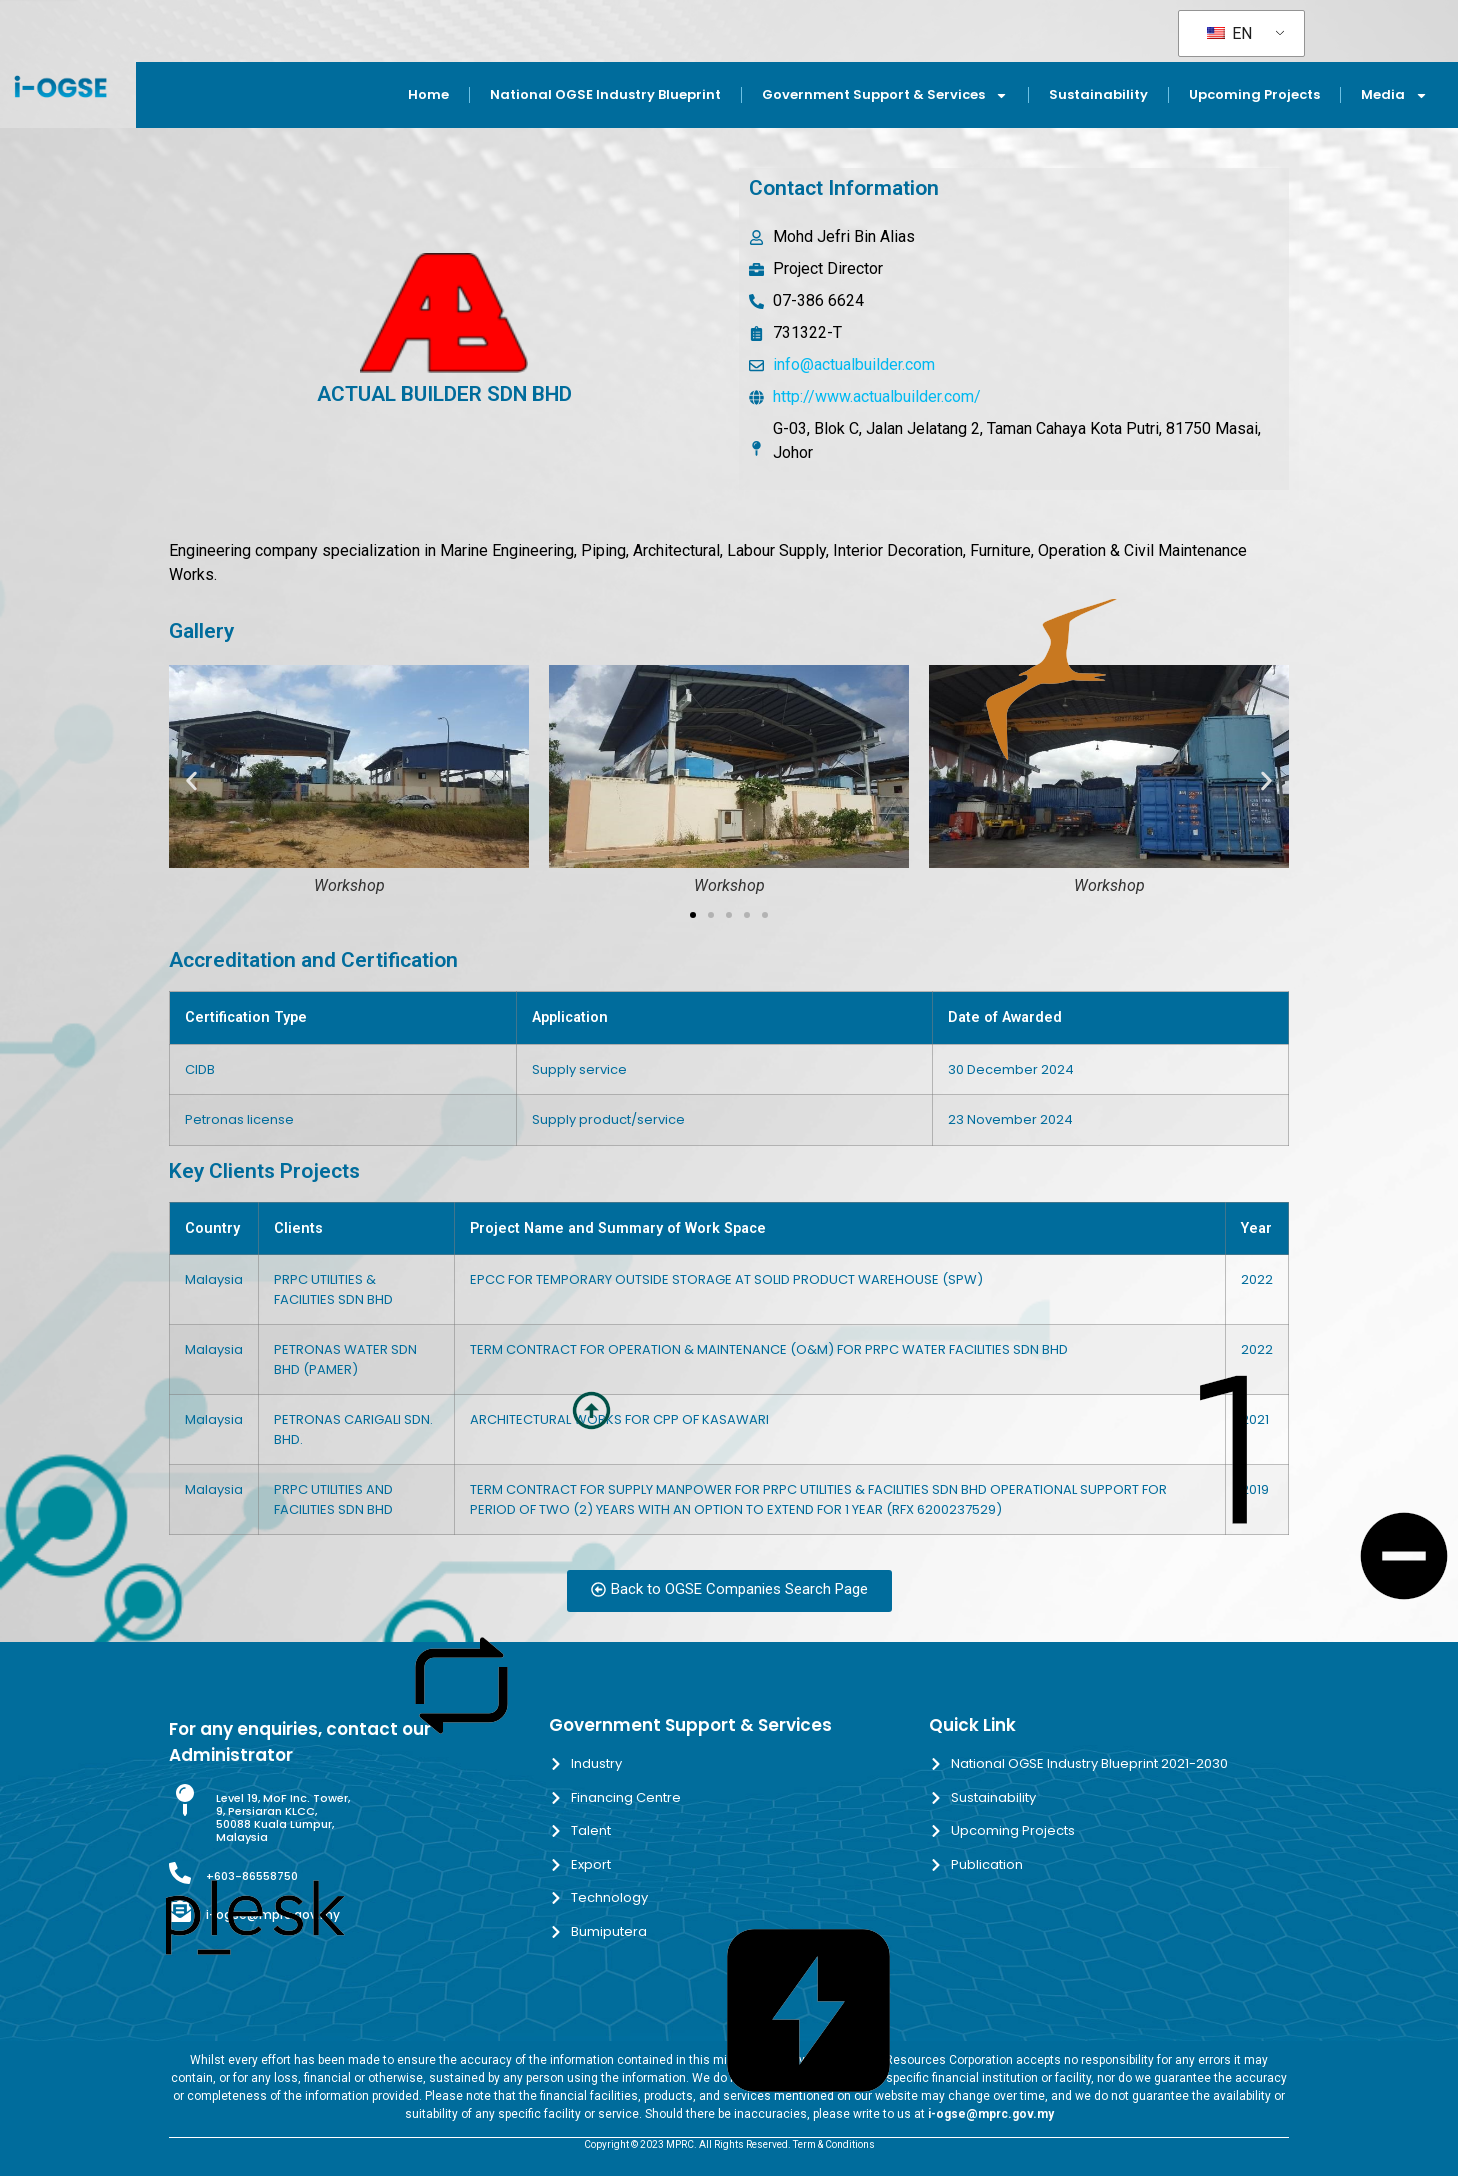  I want to click on enable repeat or loop playback, so click(461, 1685).